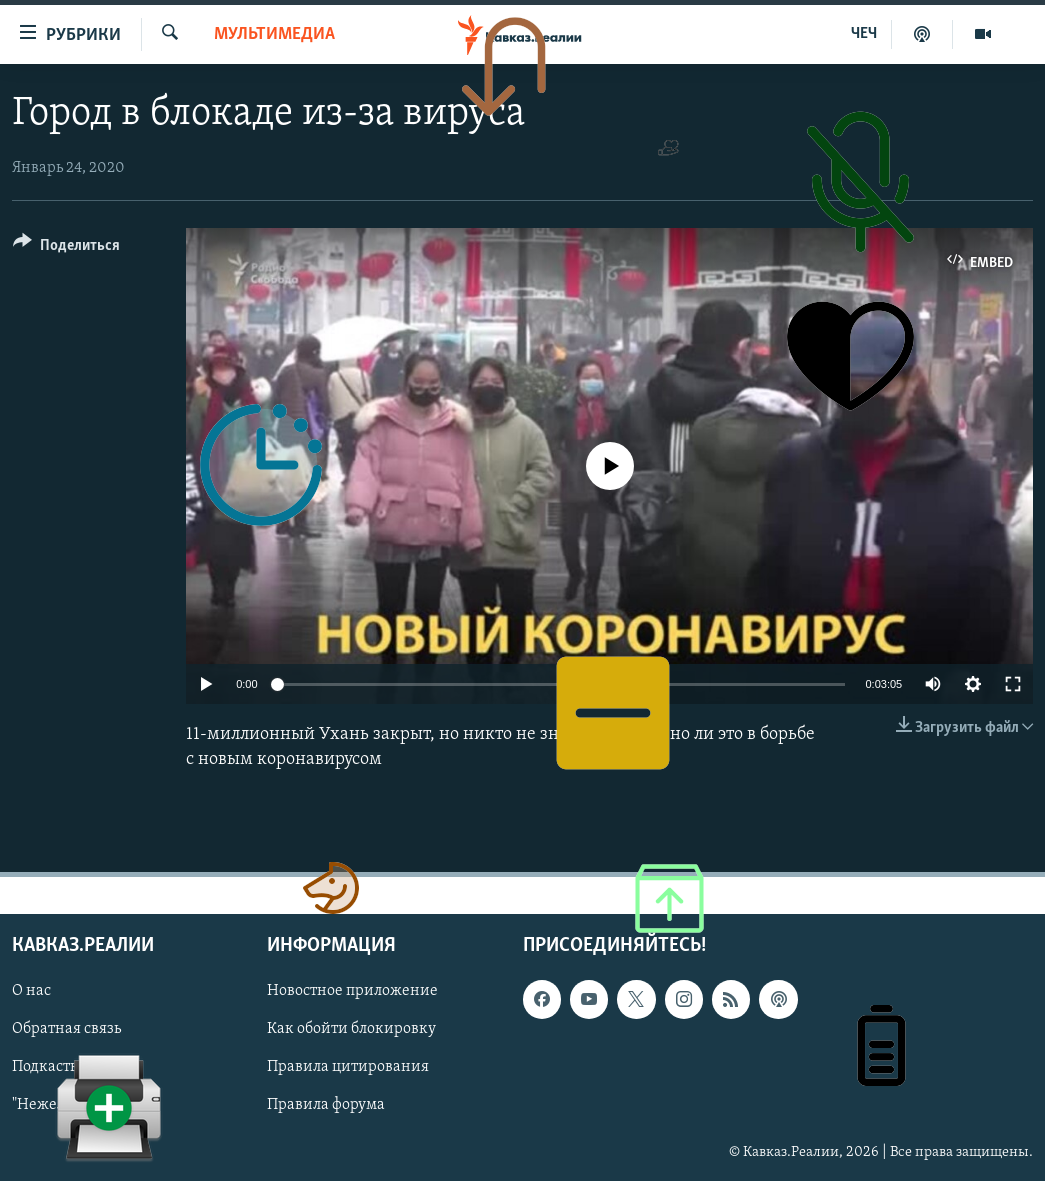  What do you see at coordinates (261, 465) in the screenshot?
I see `view remaining time or countdown timer` at bounding box center [261, 465].